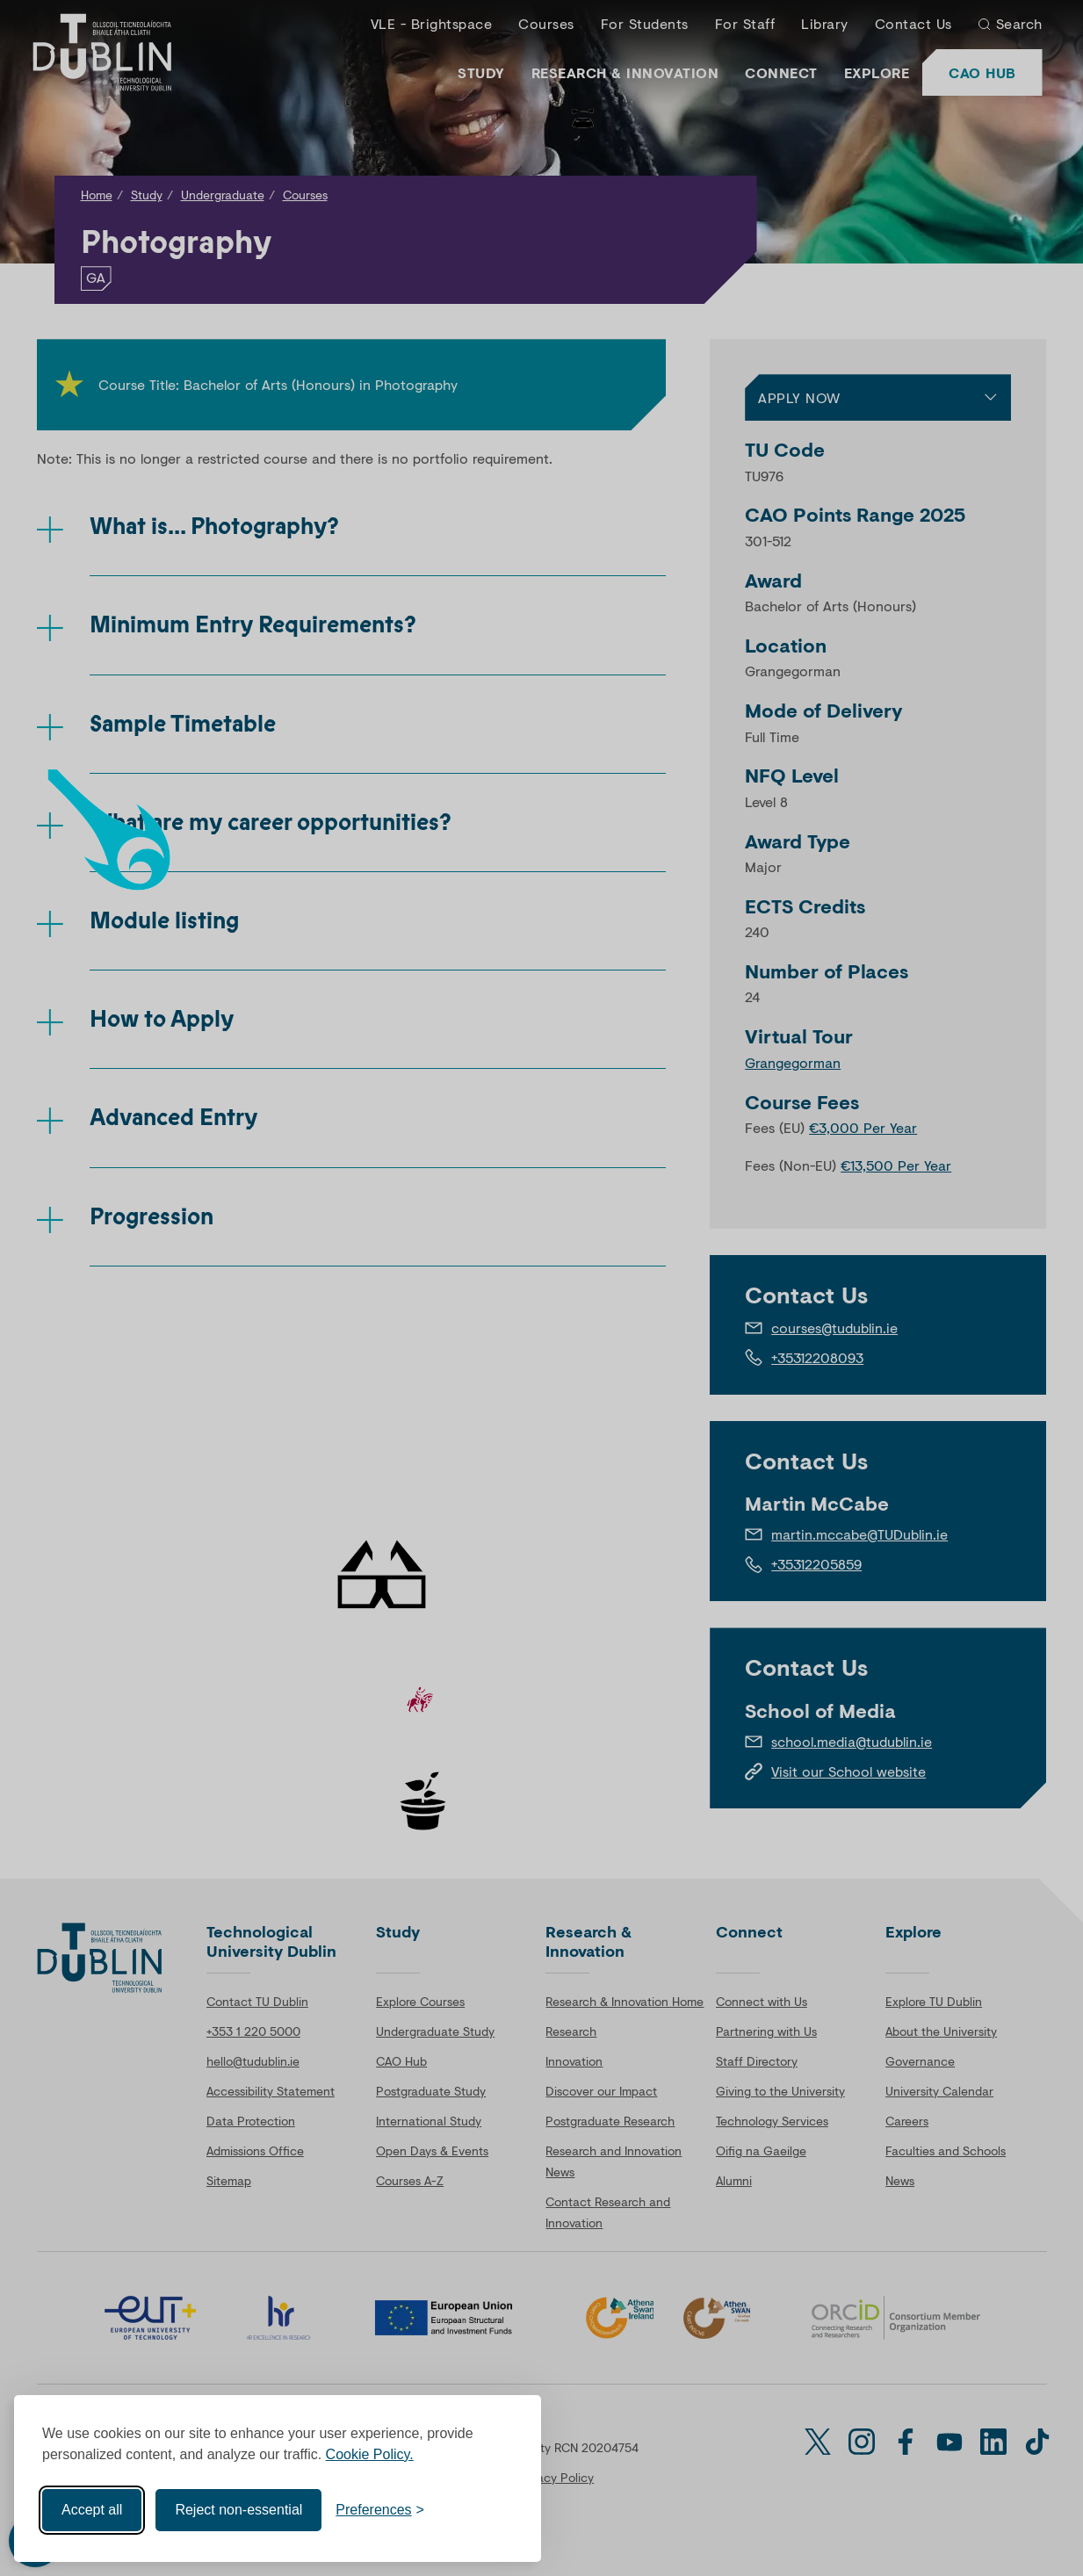 The width and height of the screenshot is (1083, 2576). I want to click on select cavalry unit type, so click(420, 1699).